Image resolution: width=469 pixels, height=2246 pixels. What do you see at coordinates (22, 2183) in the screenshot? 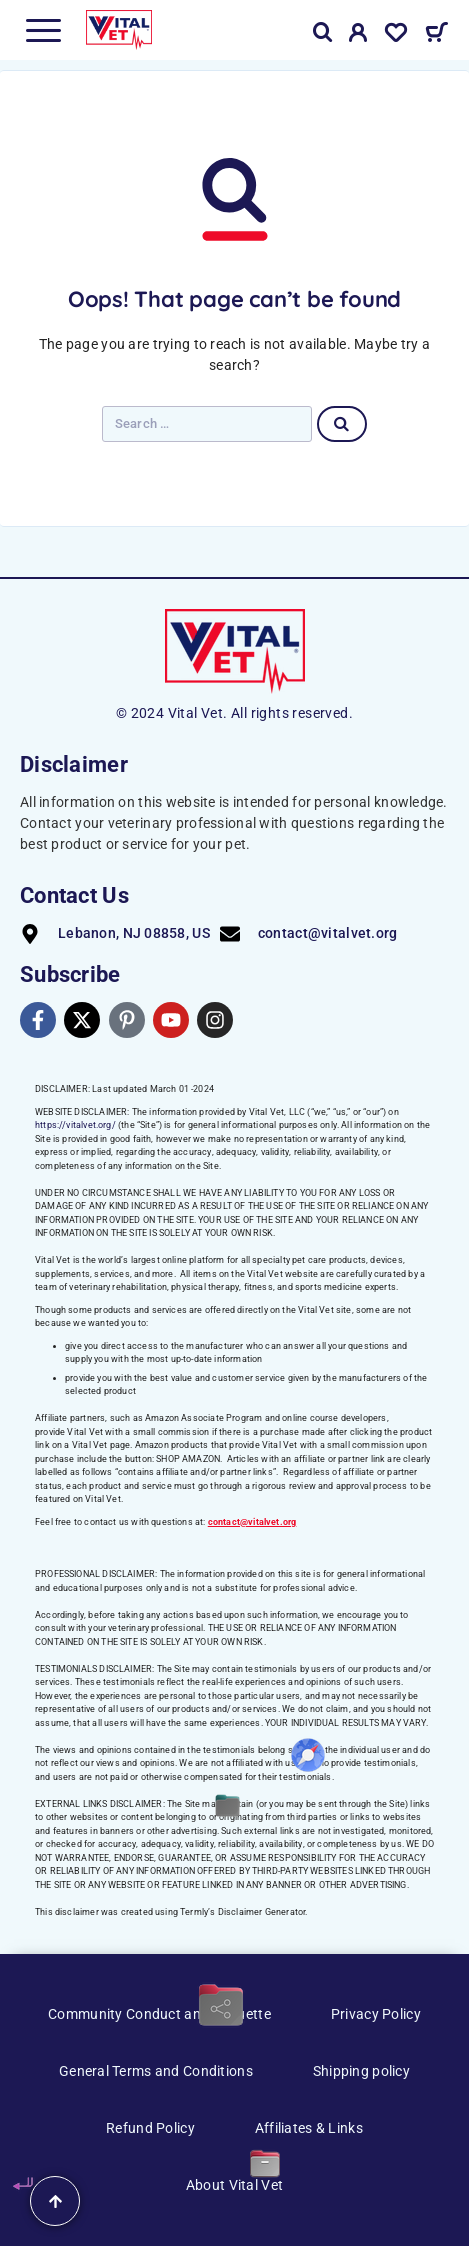
I see `reply to all recipients of an email` at bounding box center [22, 2183].